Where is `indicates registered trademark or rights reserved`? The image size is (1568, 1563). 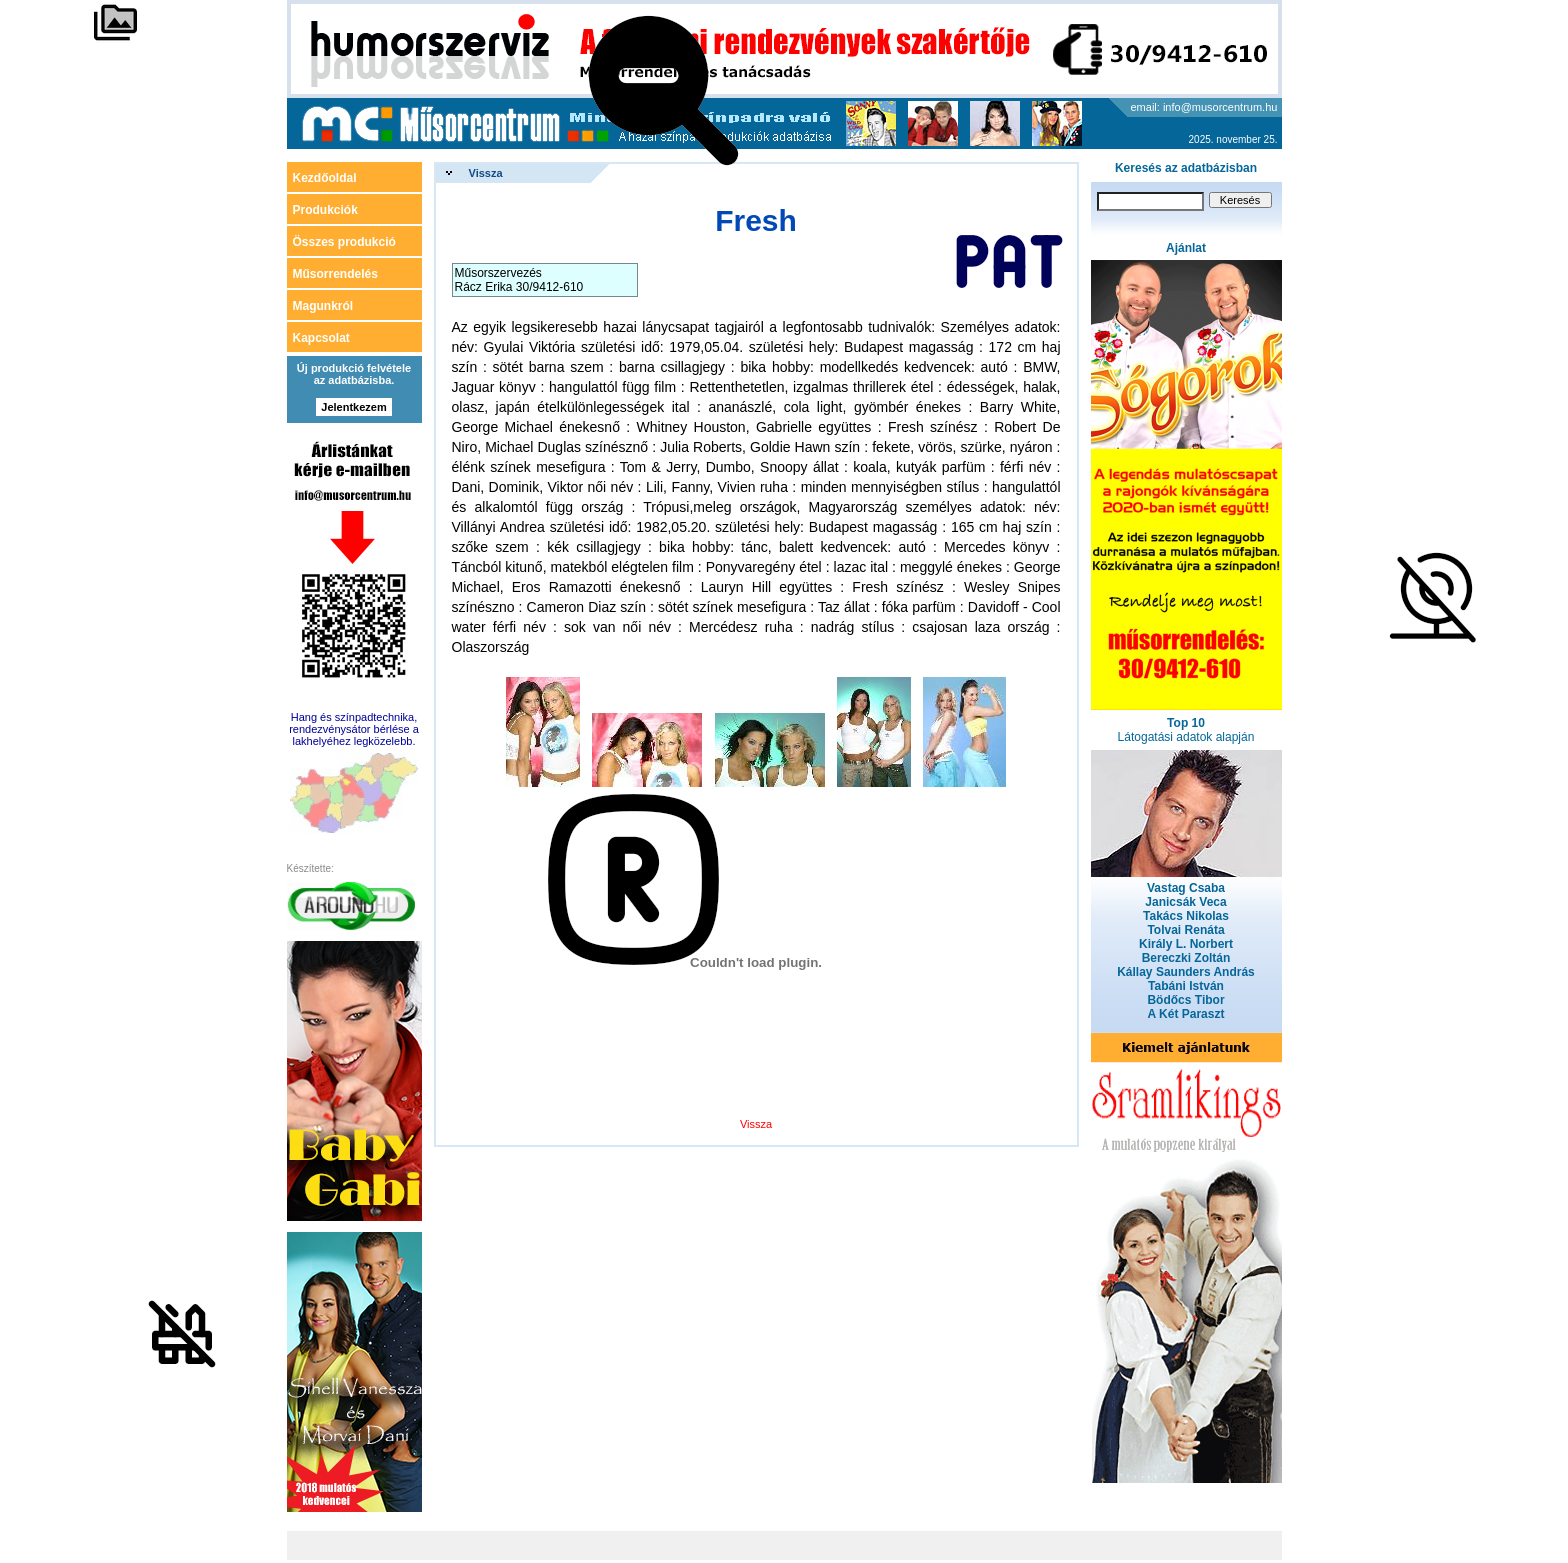 indicates registered trademark or rights reserved is located at coordinates (633, 879).